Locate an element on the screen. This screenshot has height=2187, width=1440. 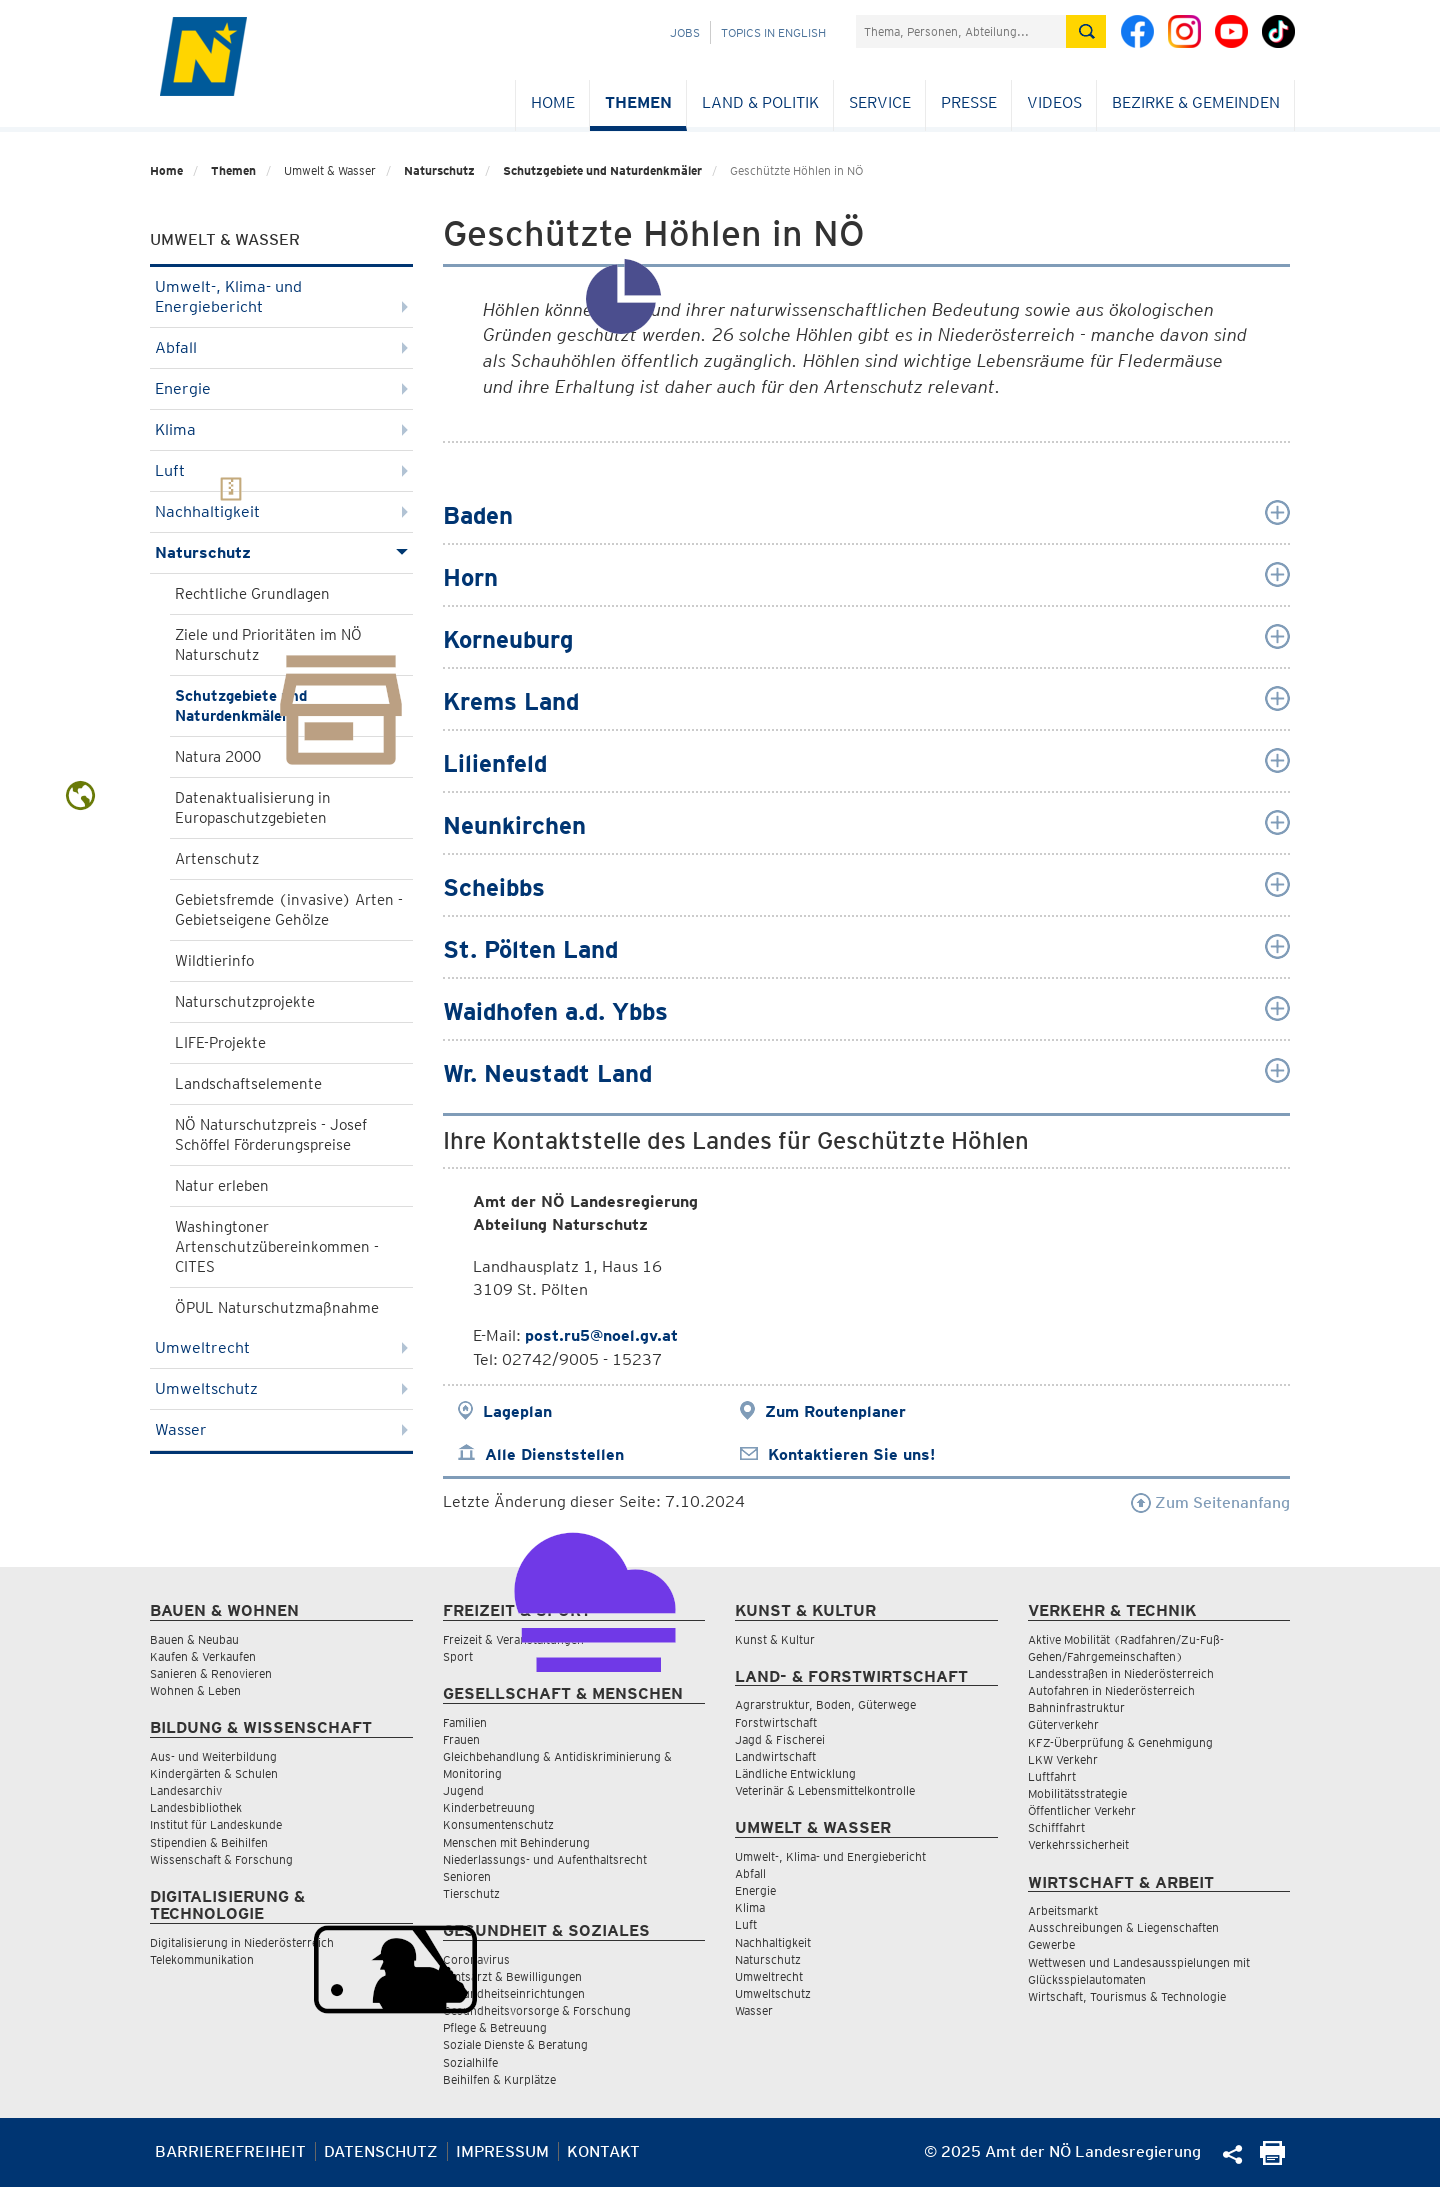
view or open a compressed zip file is located at coordinates (231, 489).